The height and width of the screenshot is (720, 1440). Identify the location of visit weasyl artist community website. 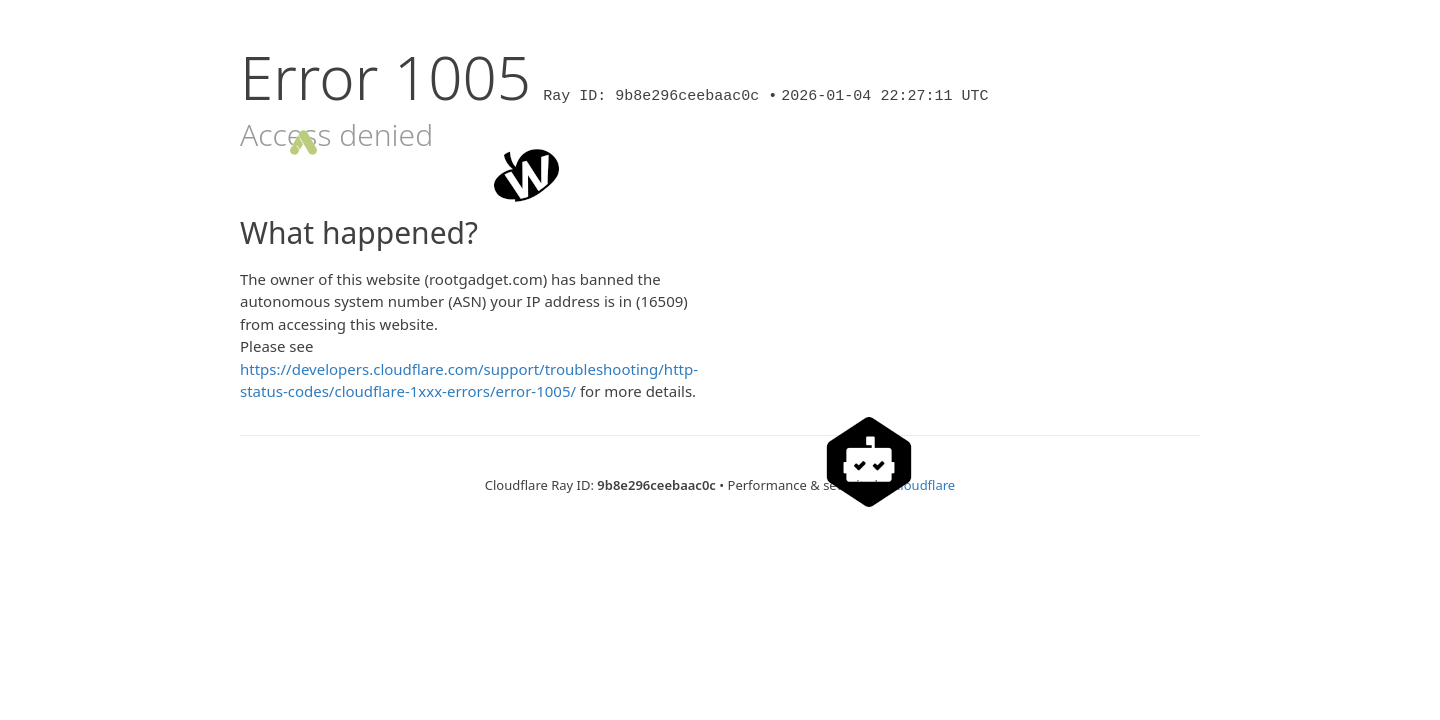
(526, 175).